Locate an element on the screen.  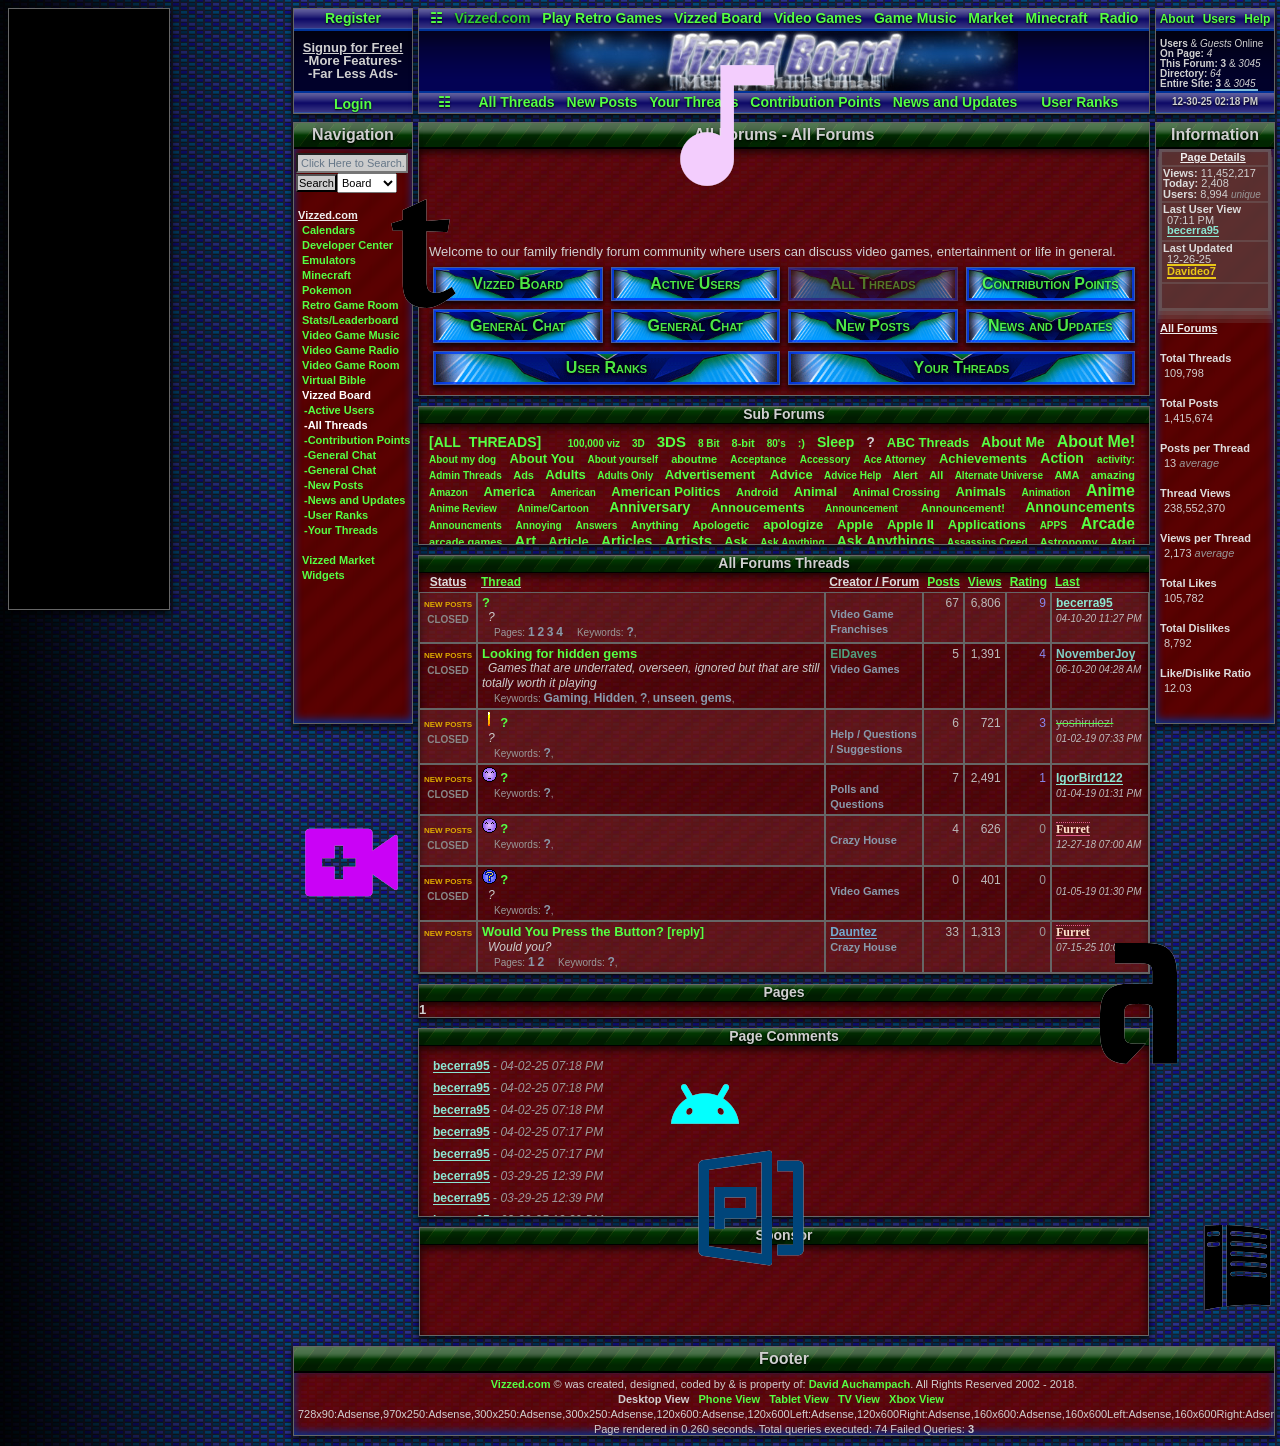
access Read the Docs documentation platform is located at coordinates (1237, 1267).